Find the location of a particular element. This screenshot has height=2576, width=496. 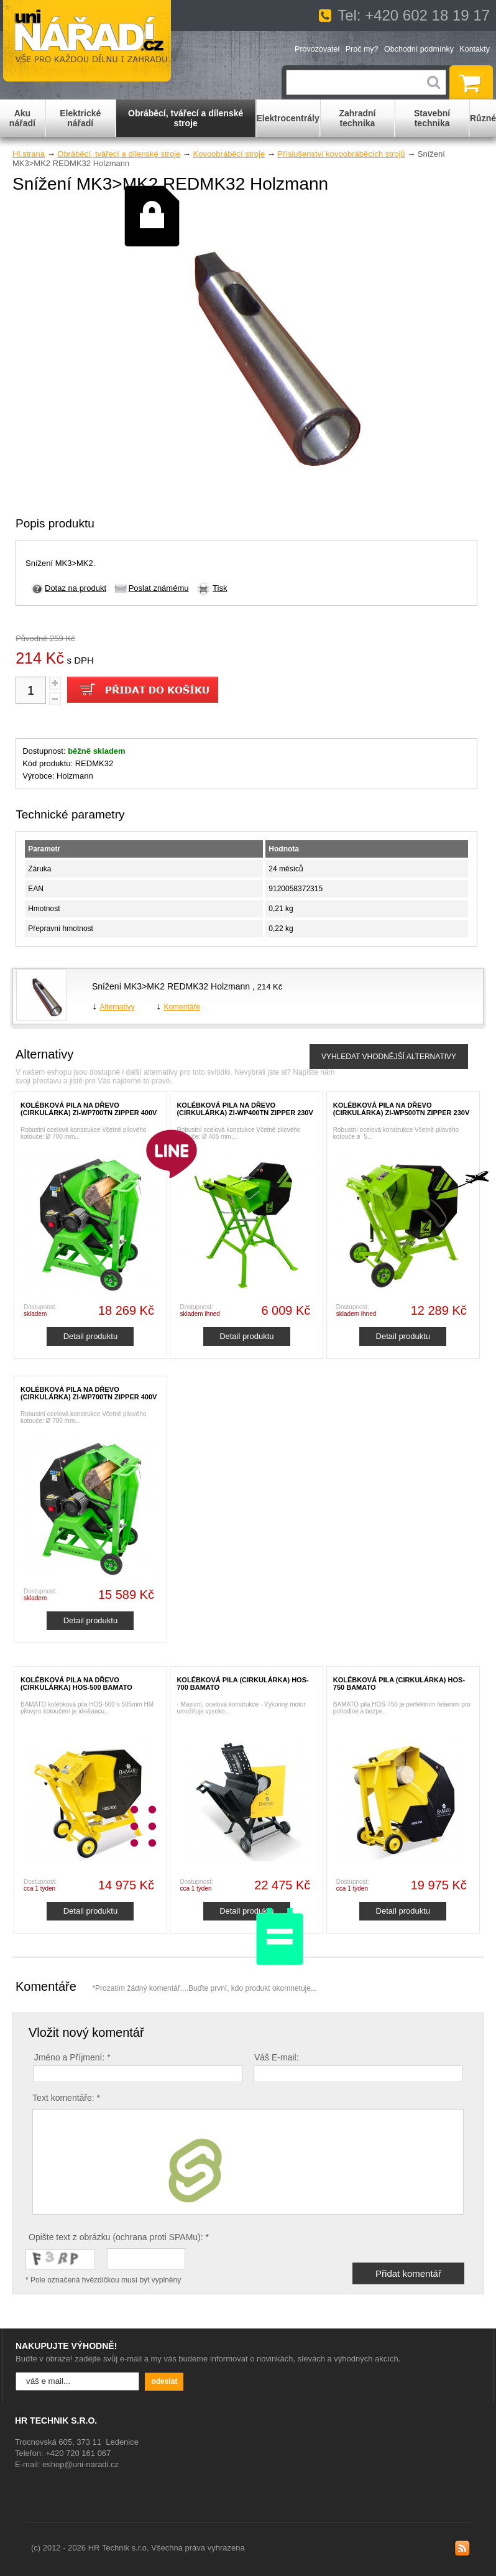

view your to-do list is located at coordinates (280, 1939).